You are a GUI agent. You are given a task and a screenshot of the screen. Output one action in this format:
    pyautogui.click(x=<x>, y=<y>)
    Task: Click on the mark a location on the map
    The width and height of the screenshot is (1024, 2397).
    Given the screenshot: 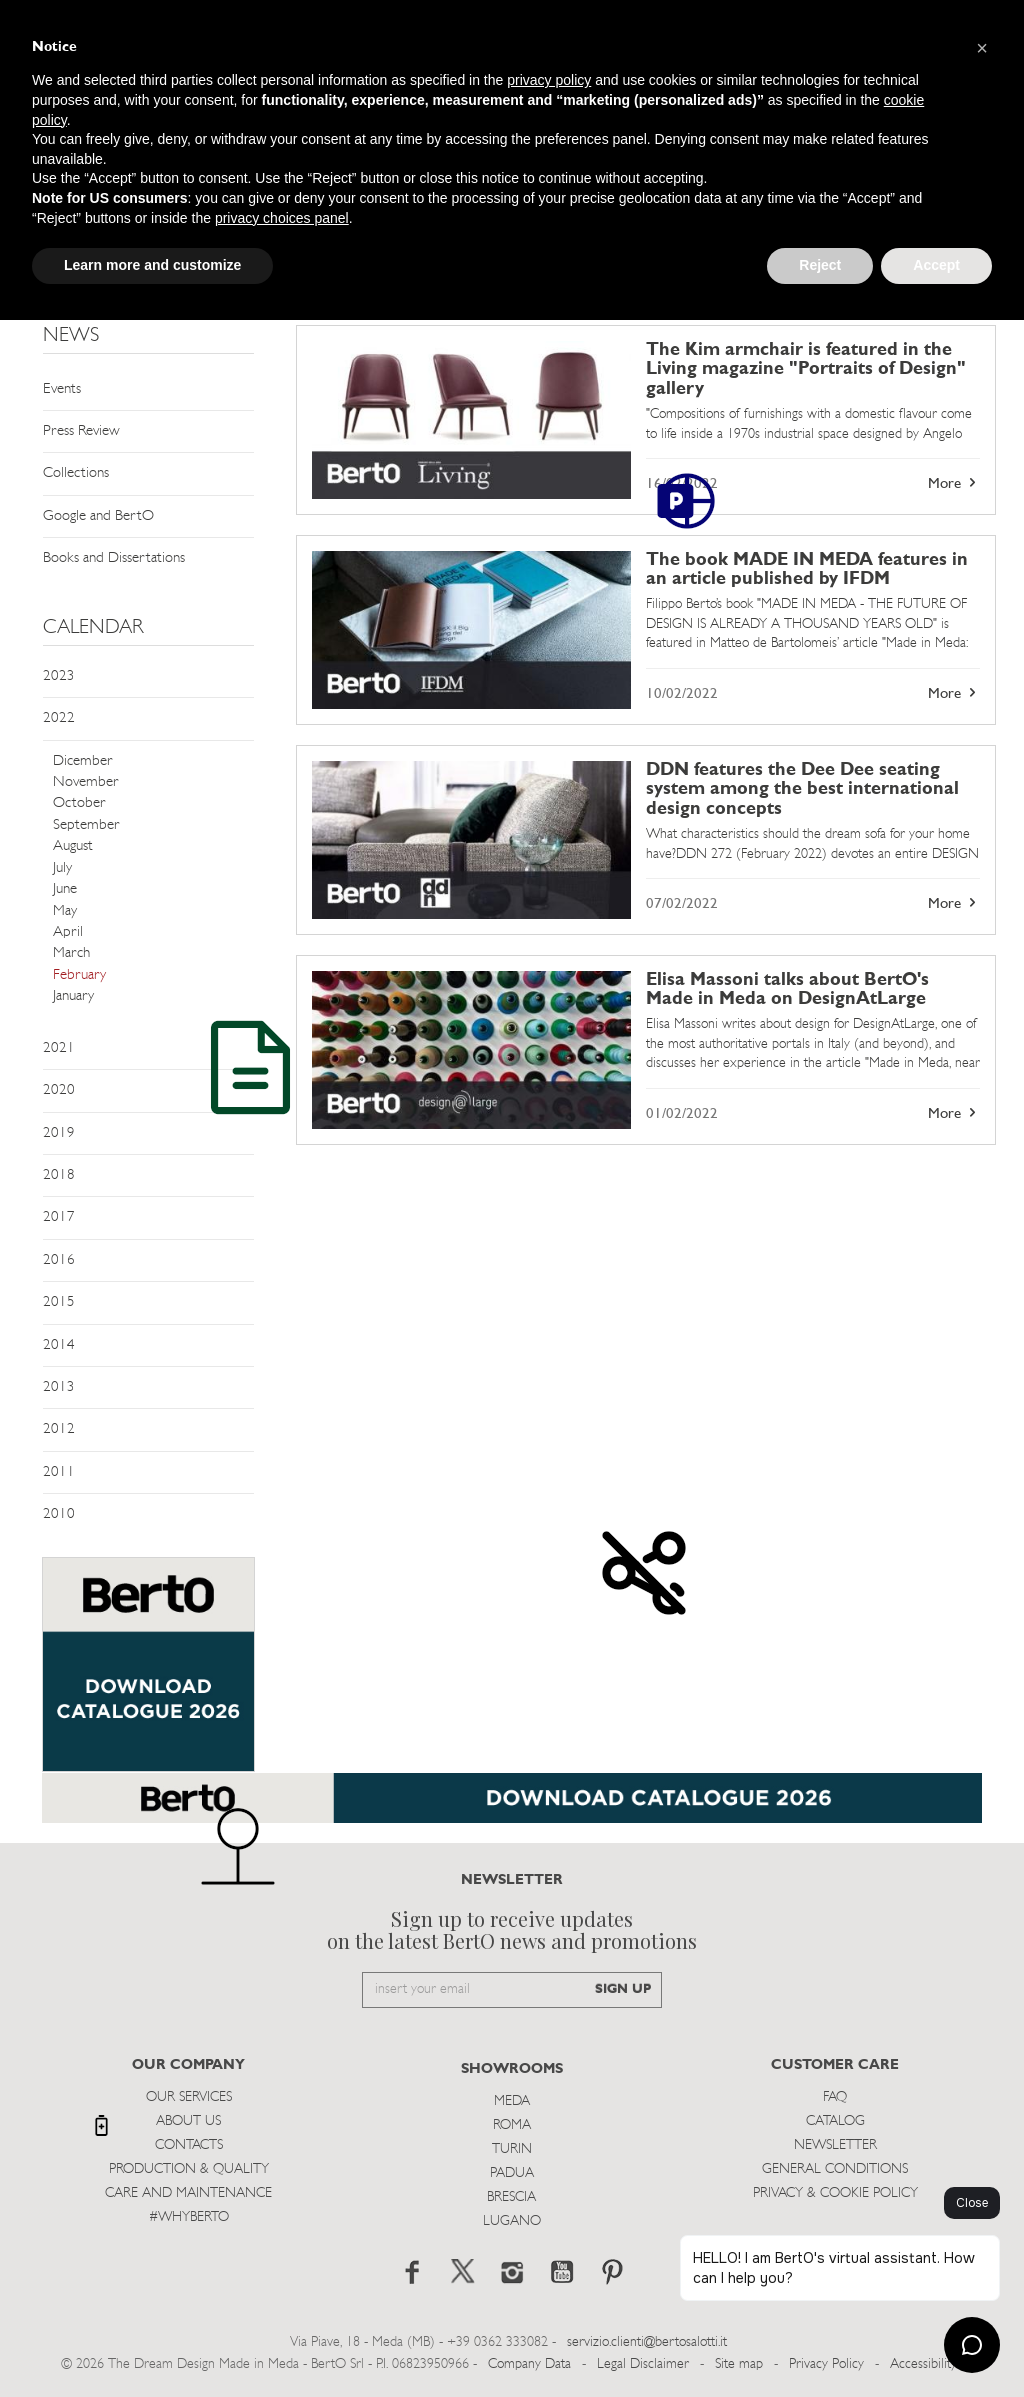 What is the action you would take?
    pyautogui.click(x=238, y=1848)
    